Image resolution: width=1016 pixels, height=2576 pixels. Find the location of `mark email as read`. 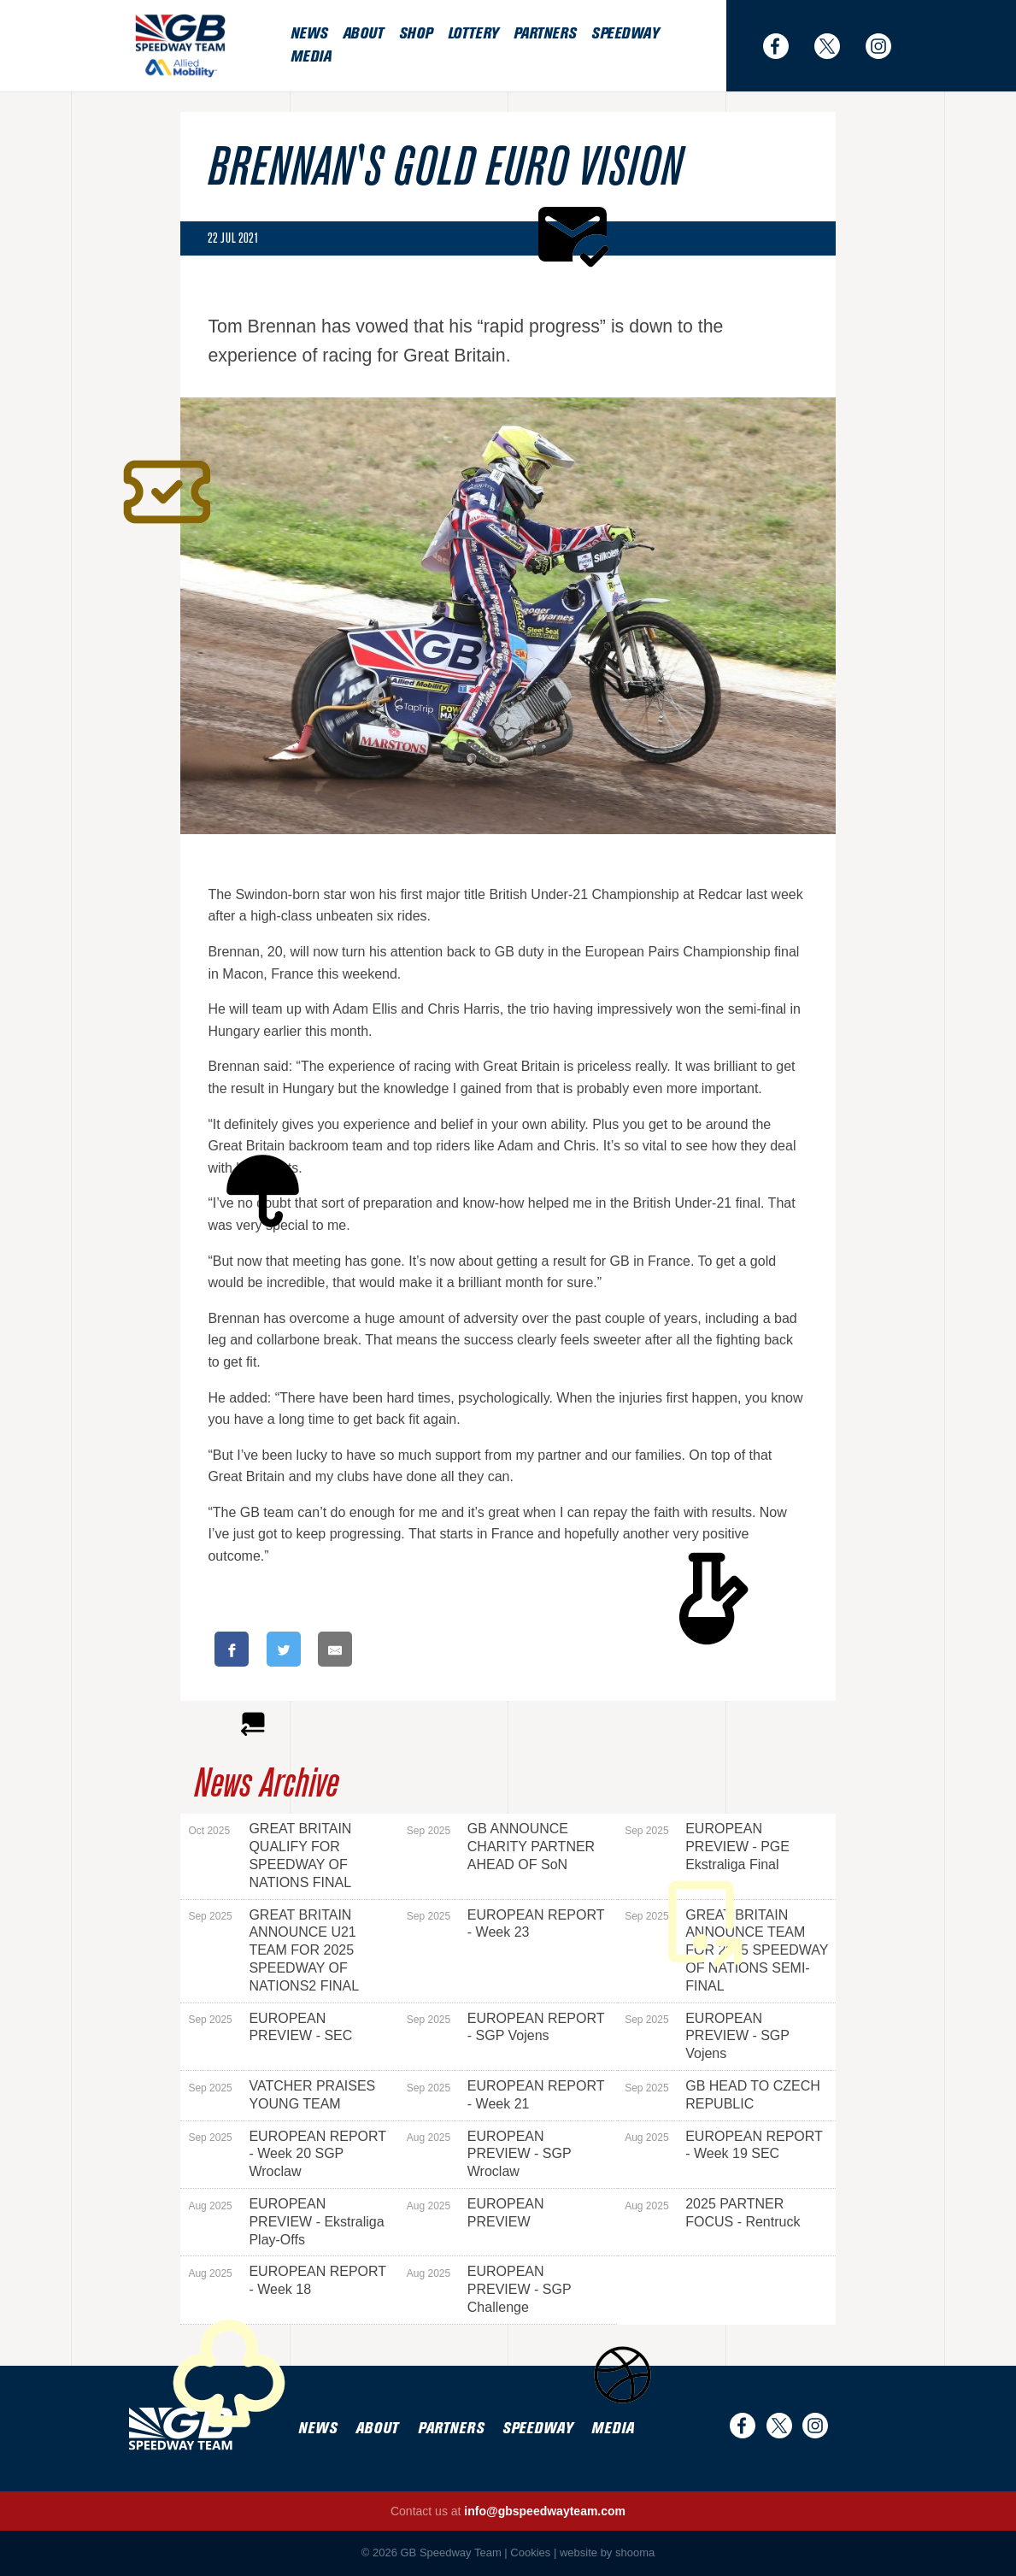

mark email as read is located at coordinates (573, 234).